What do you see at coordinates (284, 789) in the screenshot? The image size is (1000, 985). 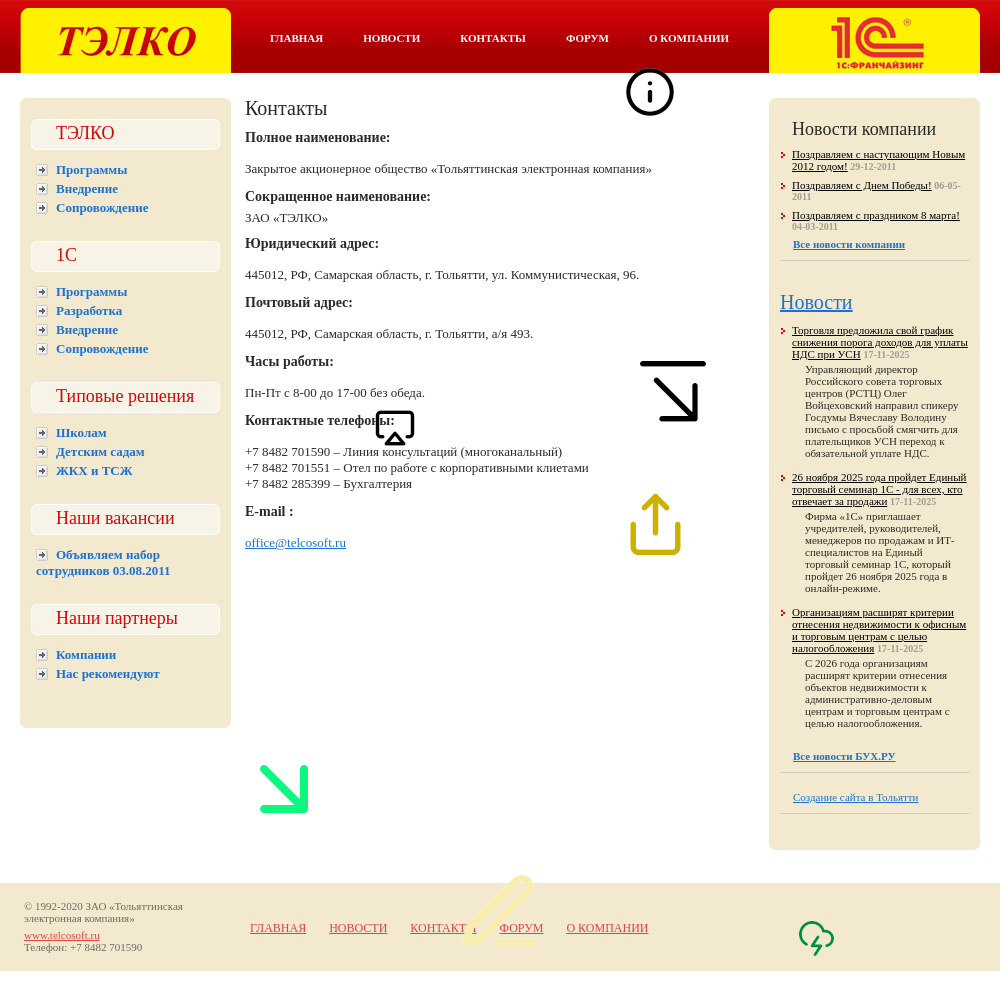 I see `navigate to the next item diagonally` at bounding box center [284, 789].